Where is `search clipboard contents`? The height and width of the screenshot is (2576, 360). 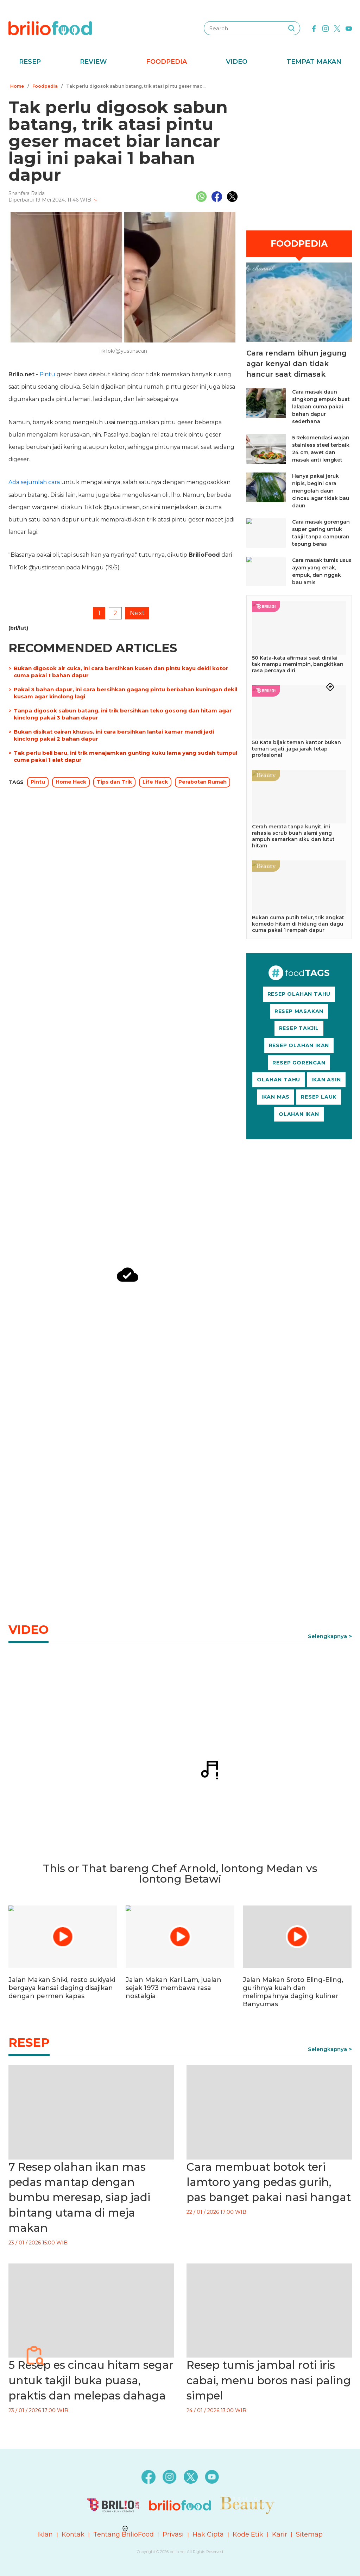 search clipboard contents is located at coordinates (34, 2355).